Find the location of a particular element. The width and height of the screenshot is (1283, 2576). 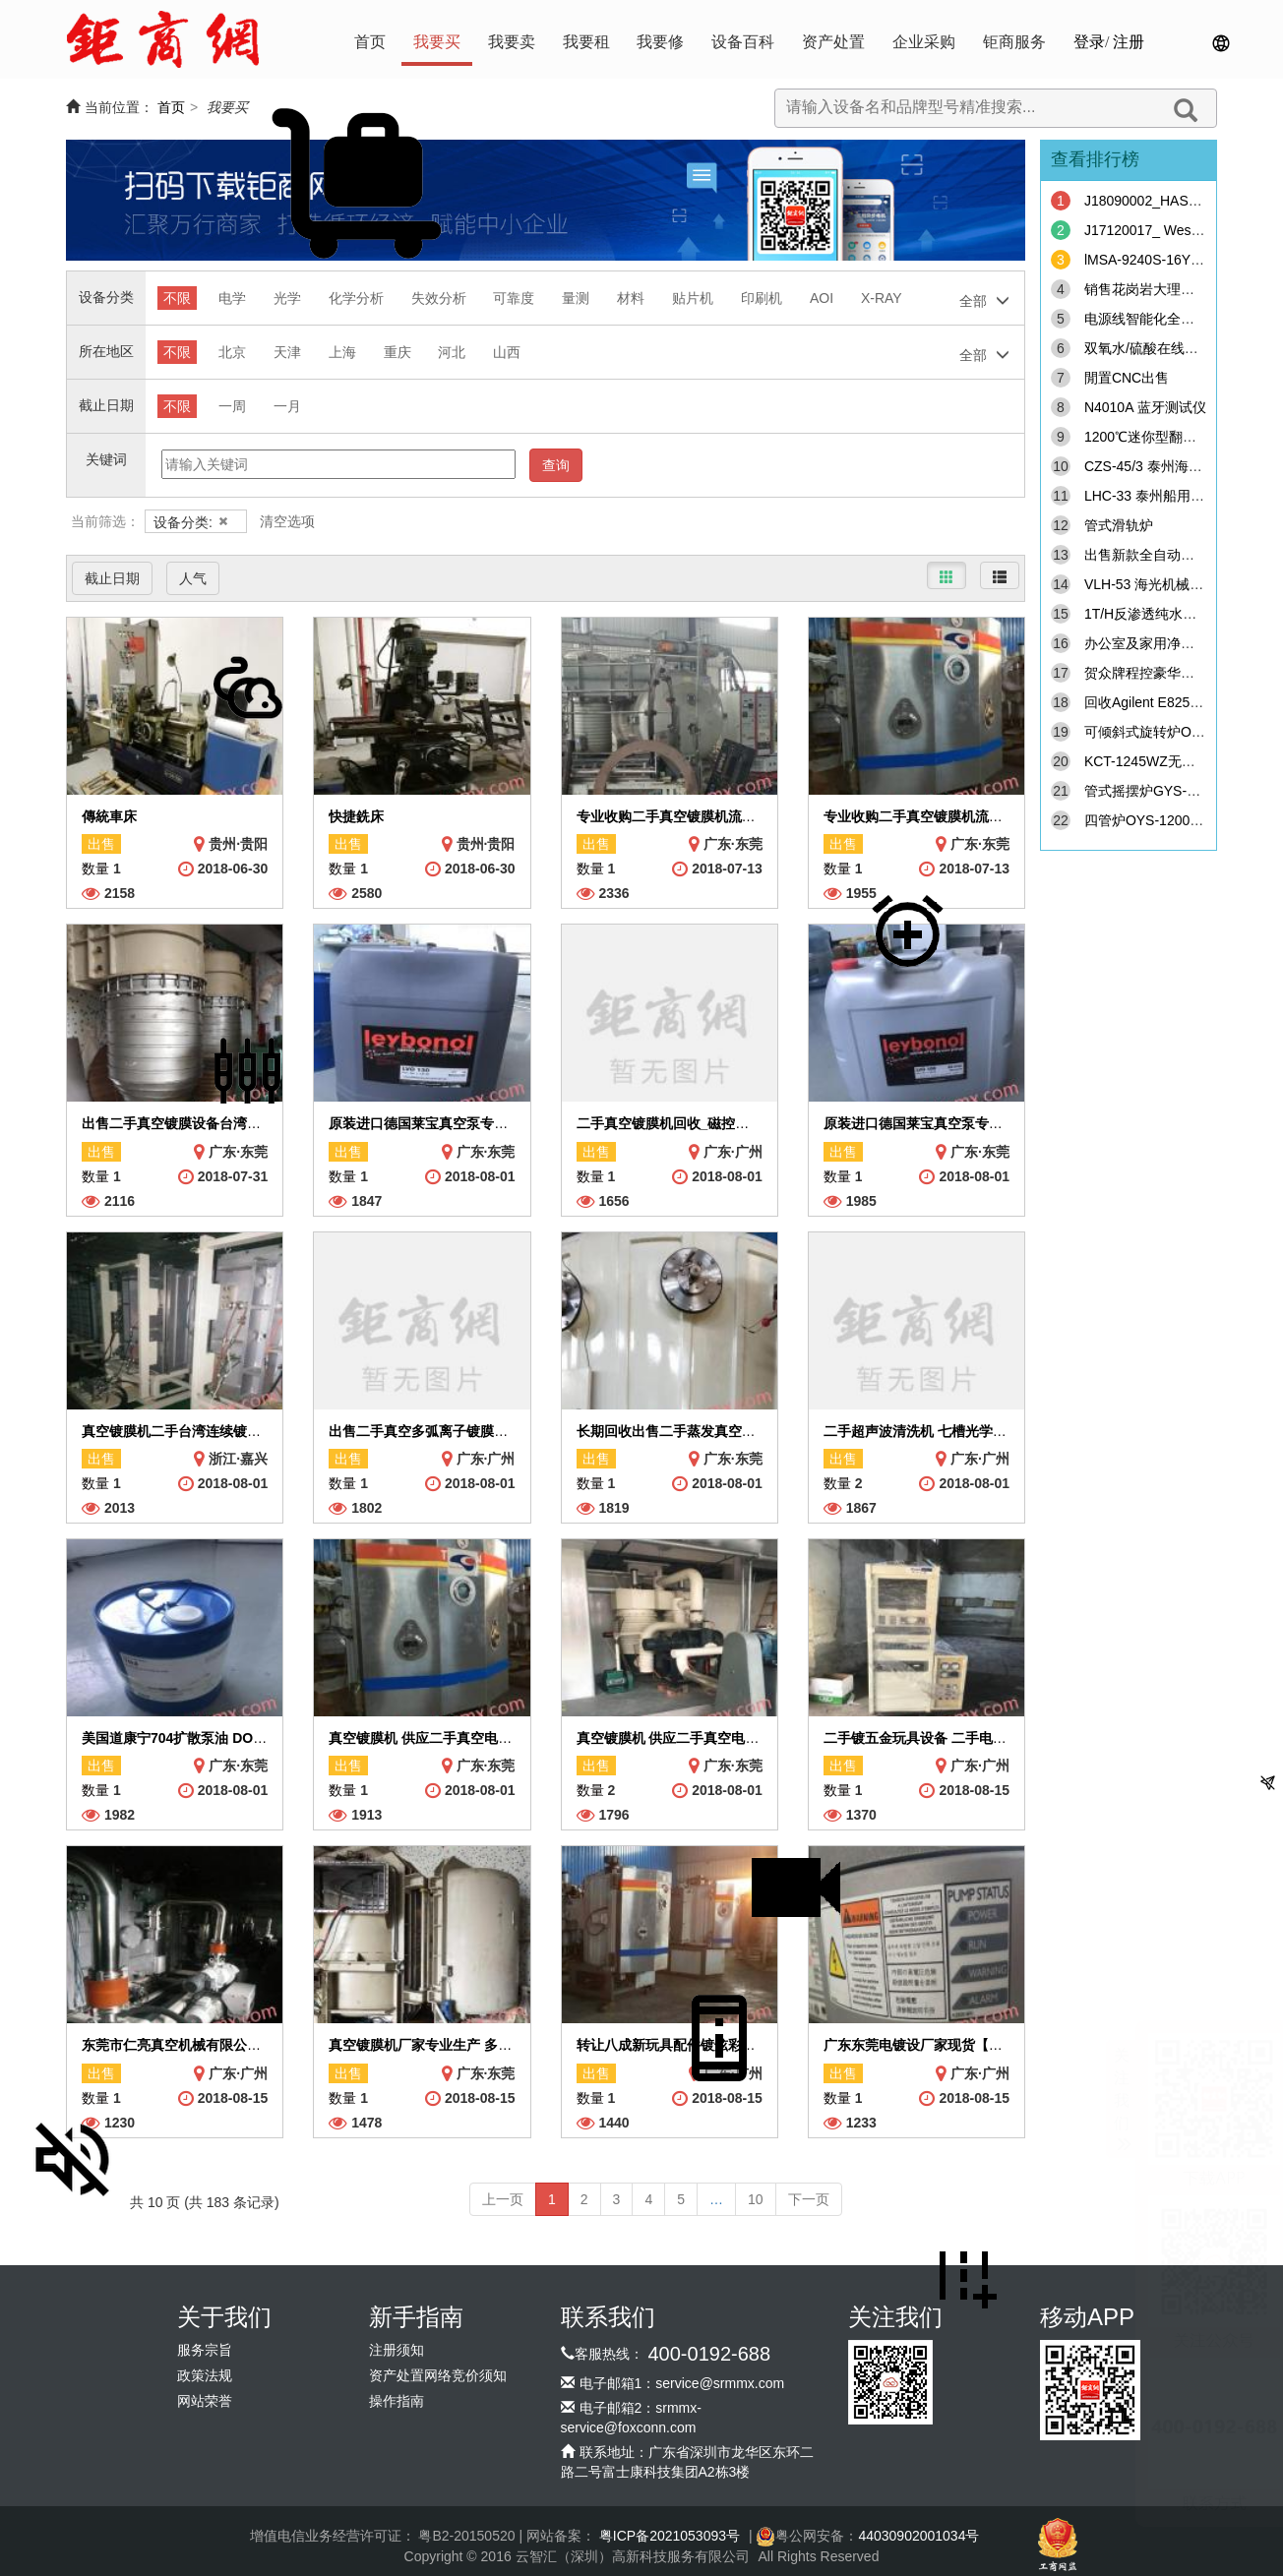

add a new road to the map is located at coordinates (963, 2275).